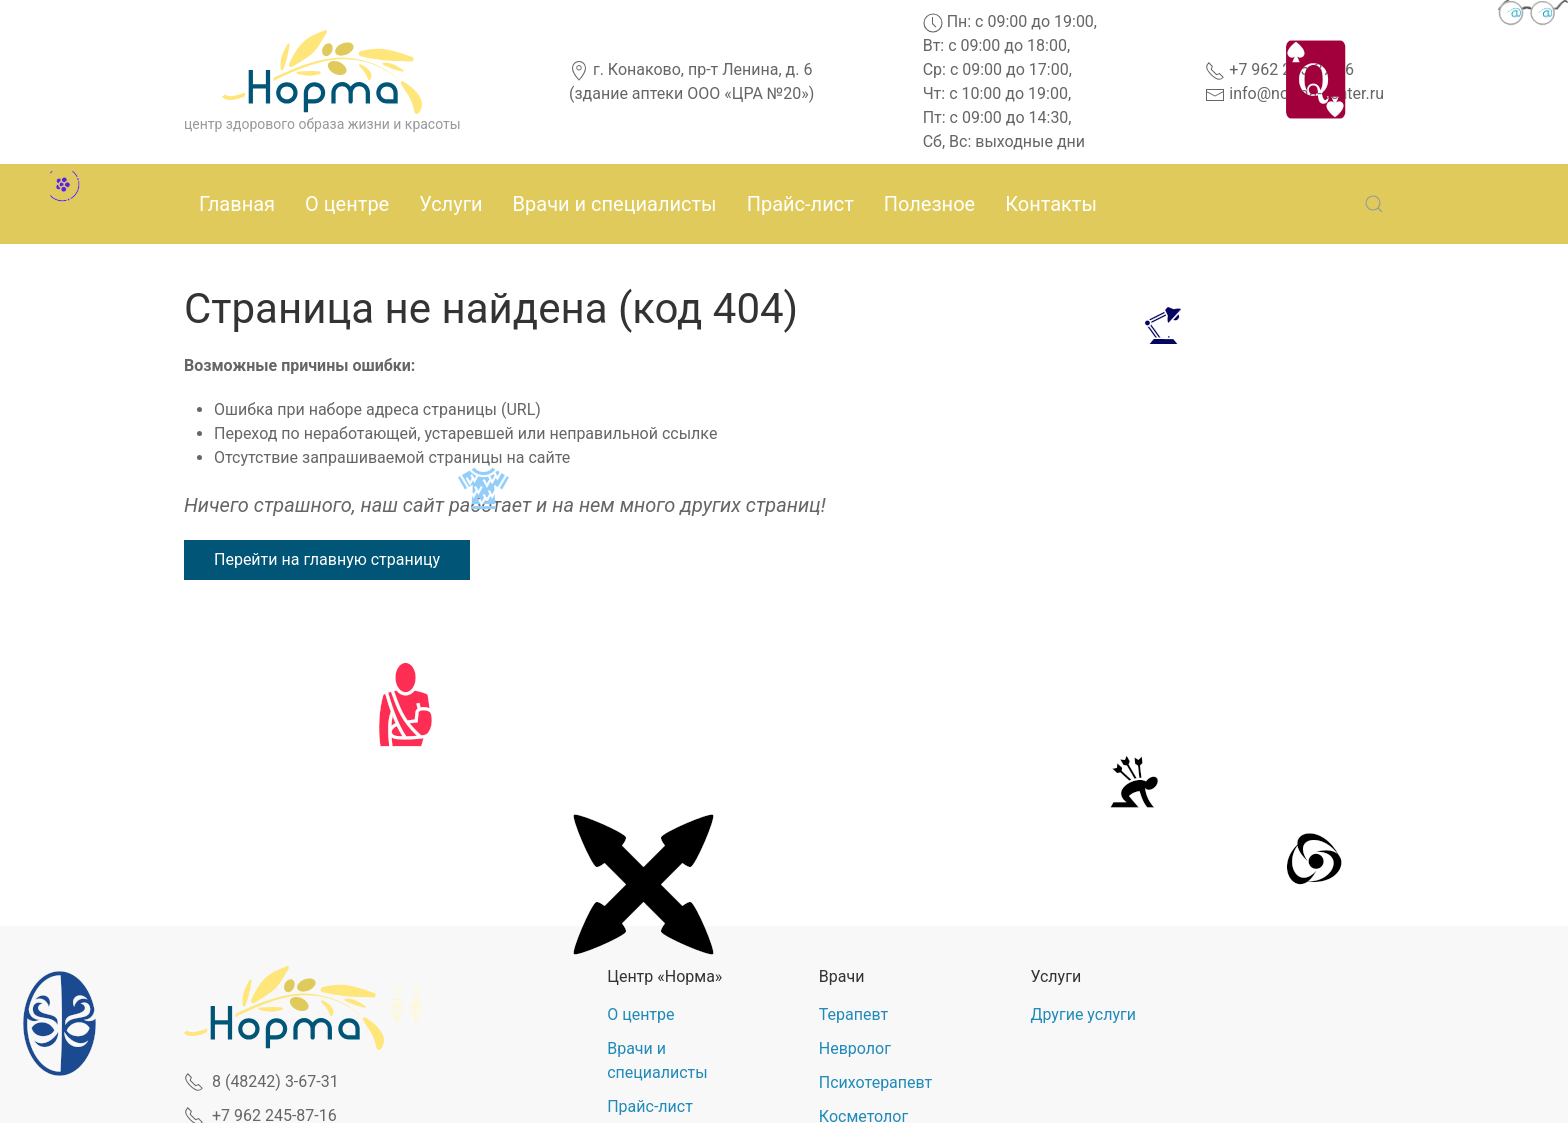  I want to click on access atomic or molecular simulation settings, so click(65, 186).